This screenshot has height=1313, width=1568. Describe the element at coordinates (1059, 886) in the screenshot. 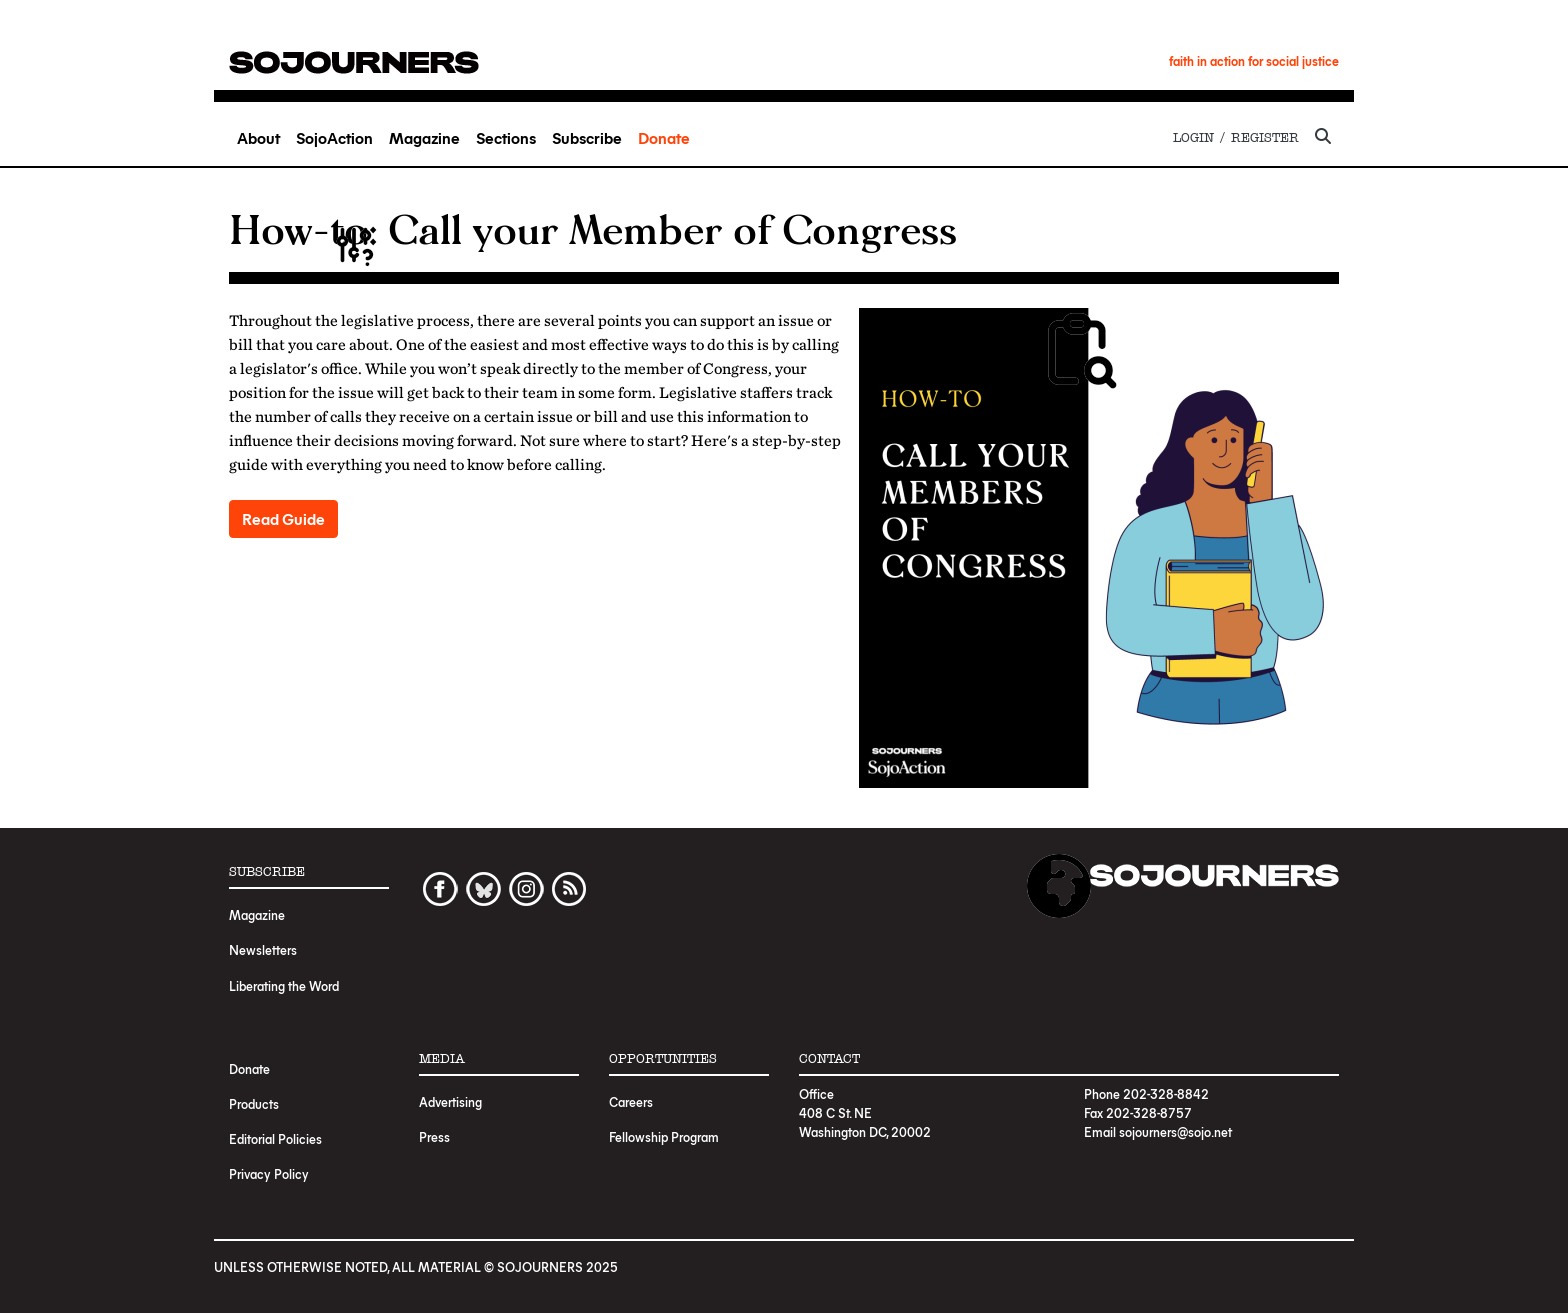

I see `select africa region or language` at that location.